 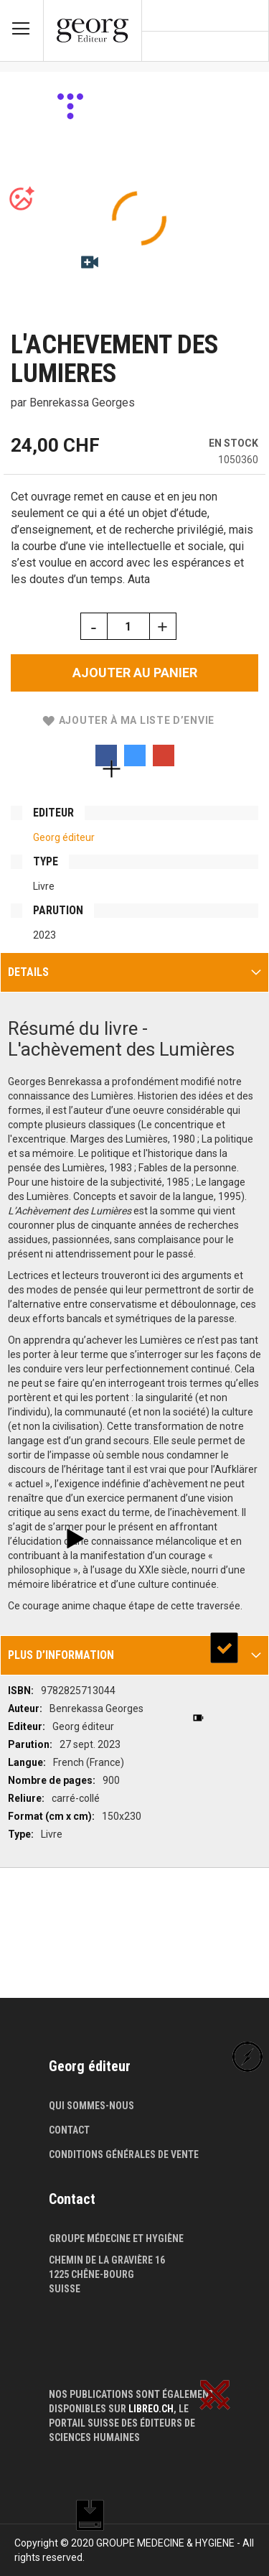 What do you see at coordinates (70, 106) in the screenshot?
I see `visit tistory blog platform` at bounding box center [70, 106].